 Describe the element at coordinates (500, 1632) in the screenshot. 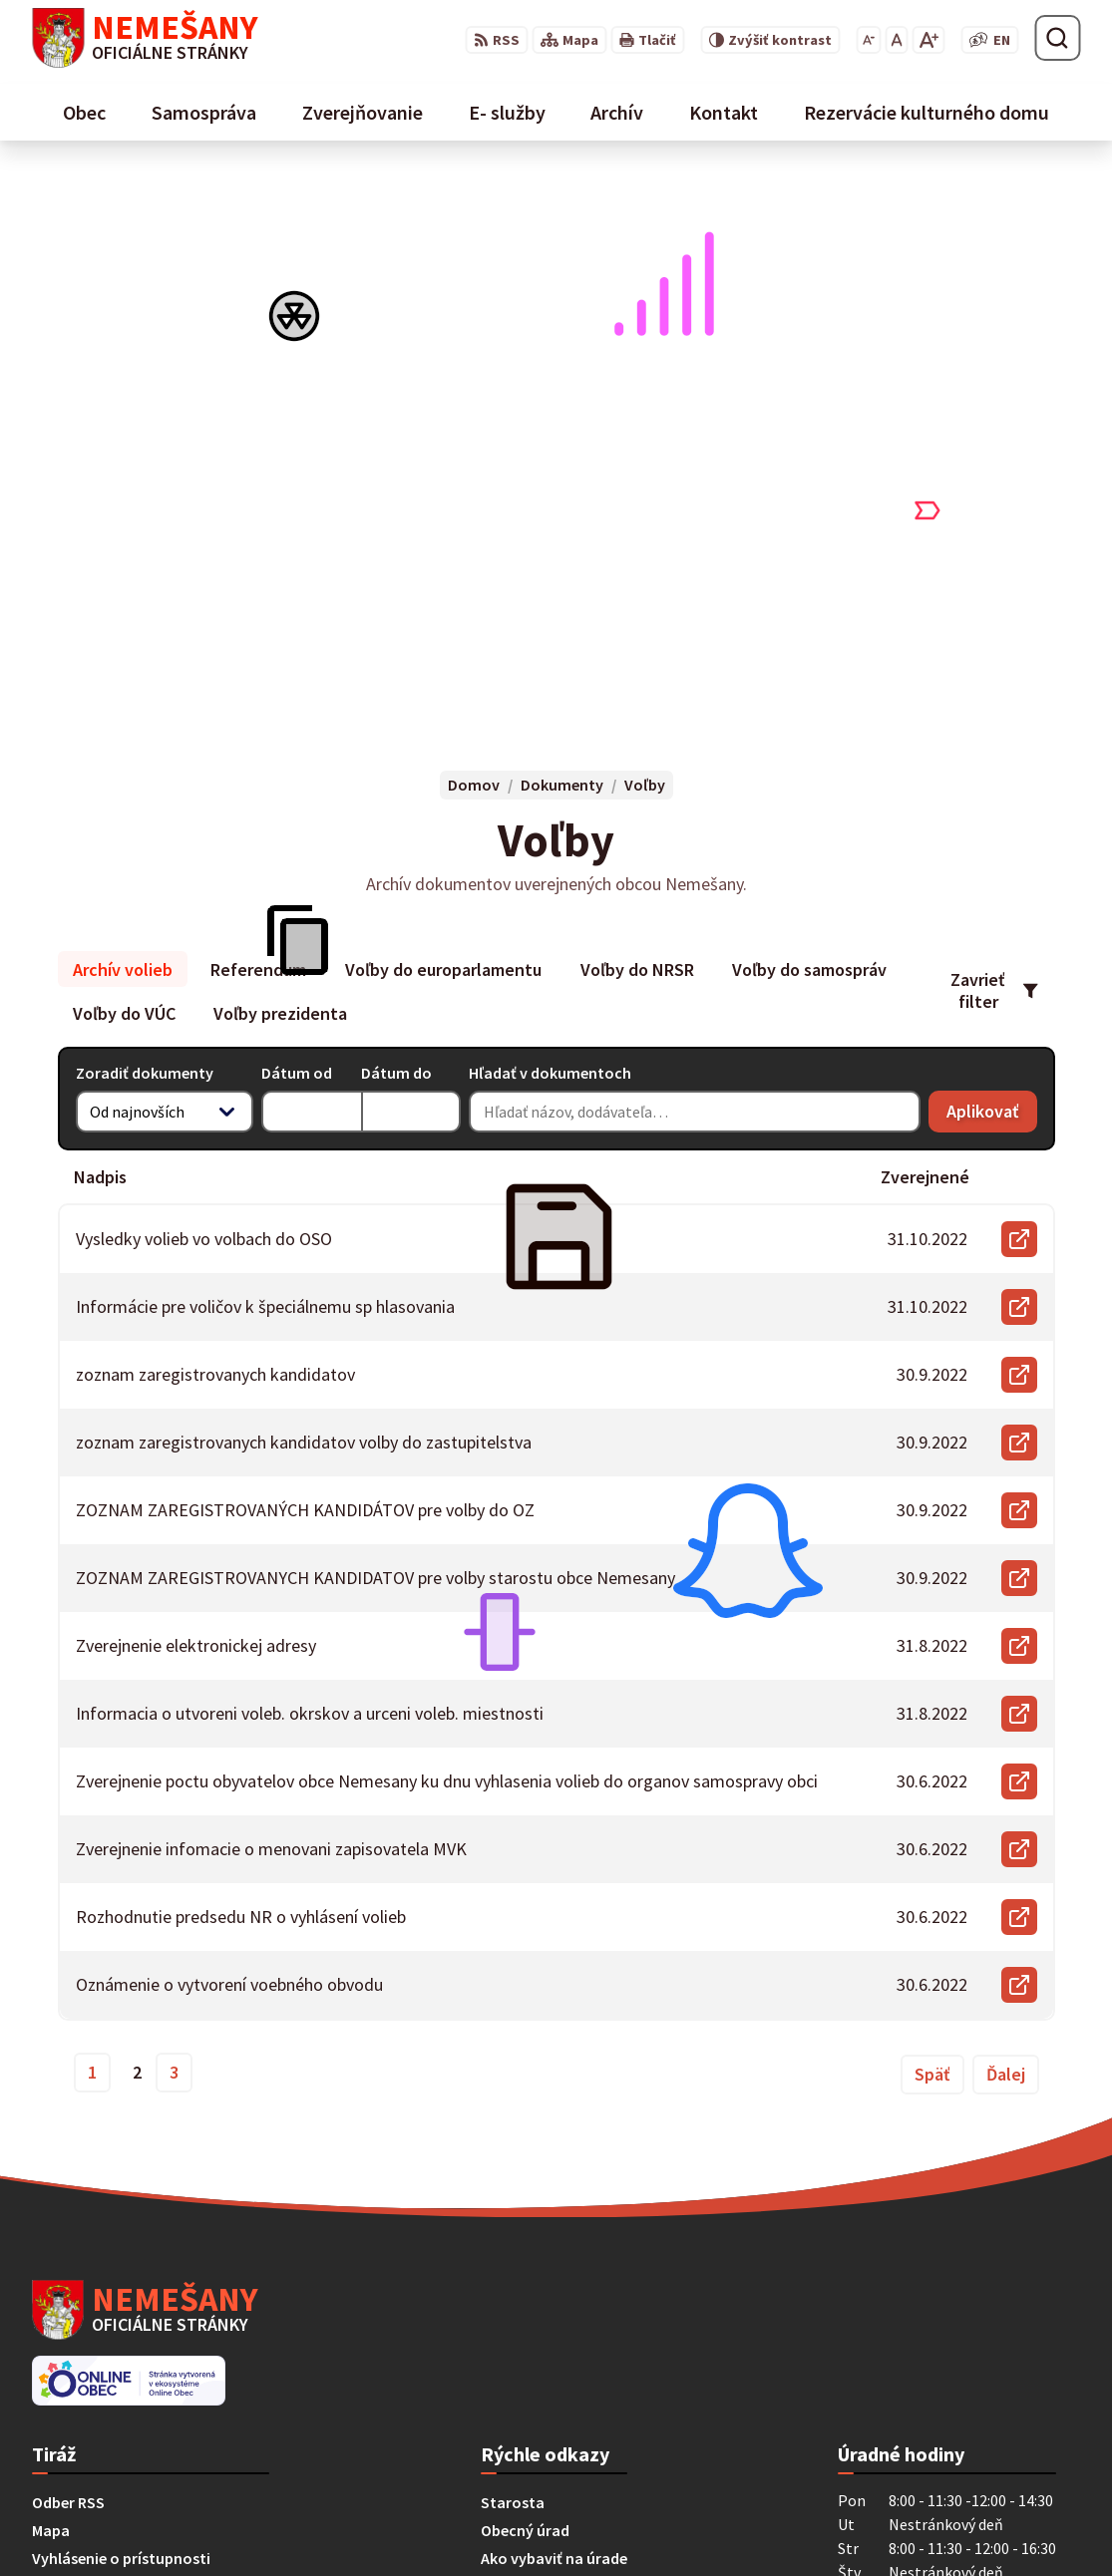

I see `align object to vertical center` at that location.